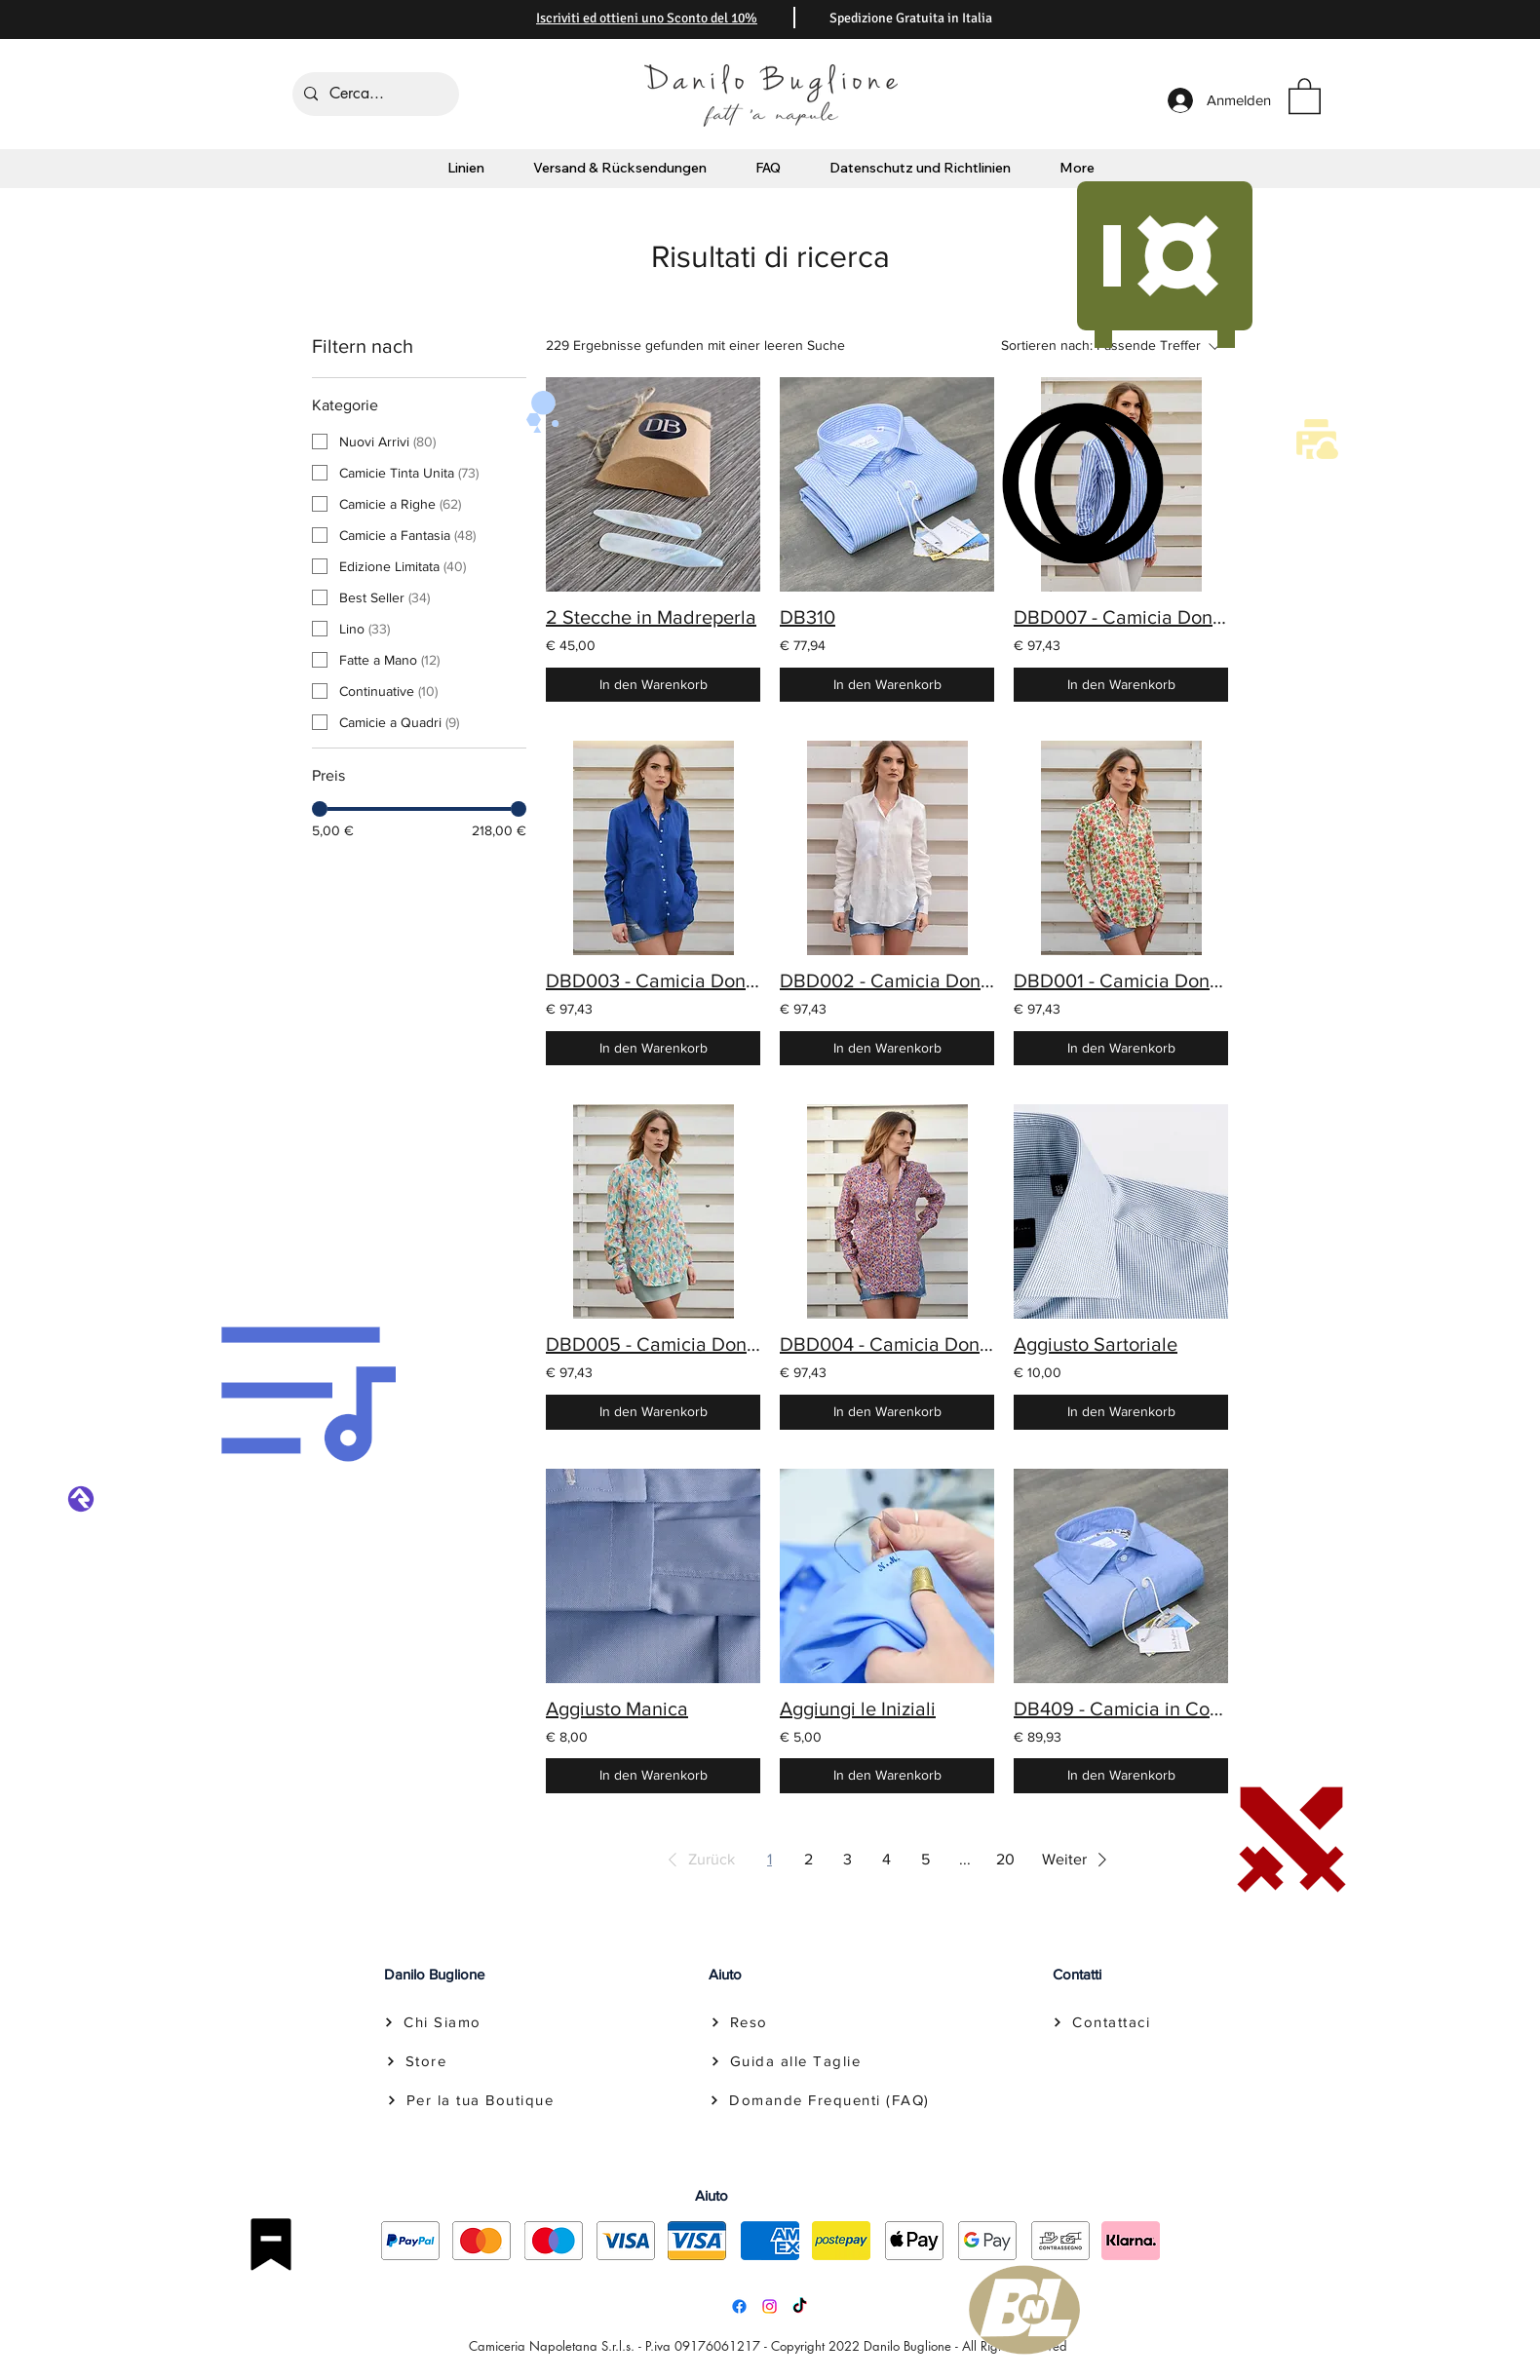 The width and height of the screenshot is (1540, 2380). Describe the element at coordinates (1083, 483) in the screenshot. I see `open Opera browser` at that location.